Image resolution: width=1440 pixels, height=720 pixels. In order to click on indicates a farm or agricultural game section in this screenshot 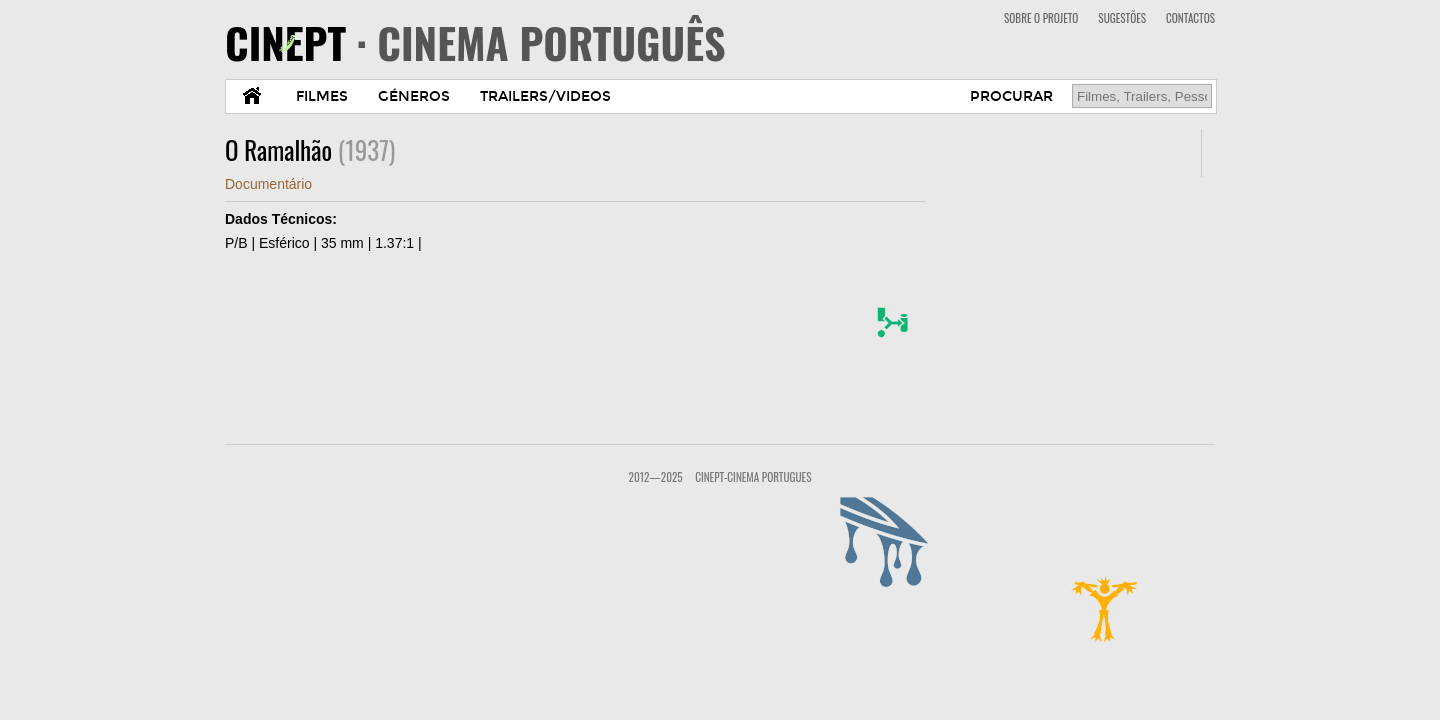, I will do `click(1104, 608)`.